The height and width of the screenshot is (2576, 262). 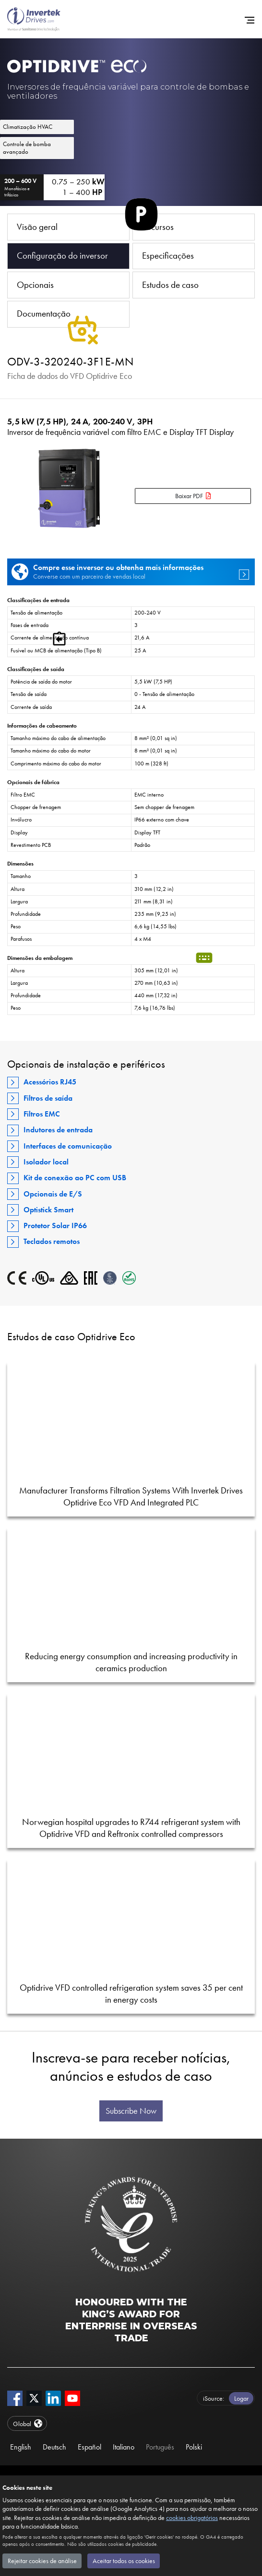 What do you see at coordinates (141, 214) in the screenshot?
I see `indicates parking availability or location` at bounding box center [141, 214].